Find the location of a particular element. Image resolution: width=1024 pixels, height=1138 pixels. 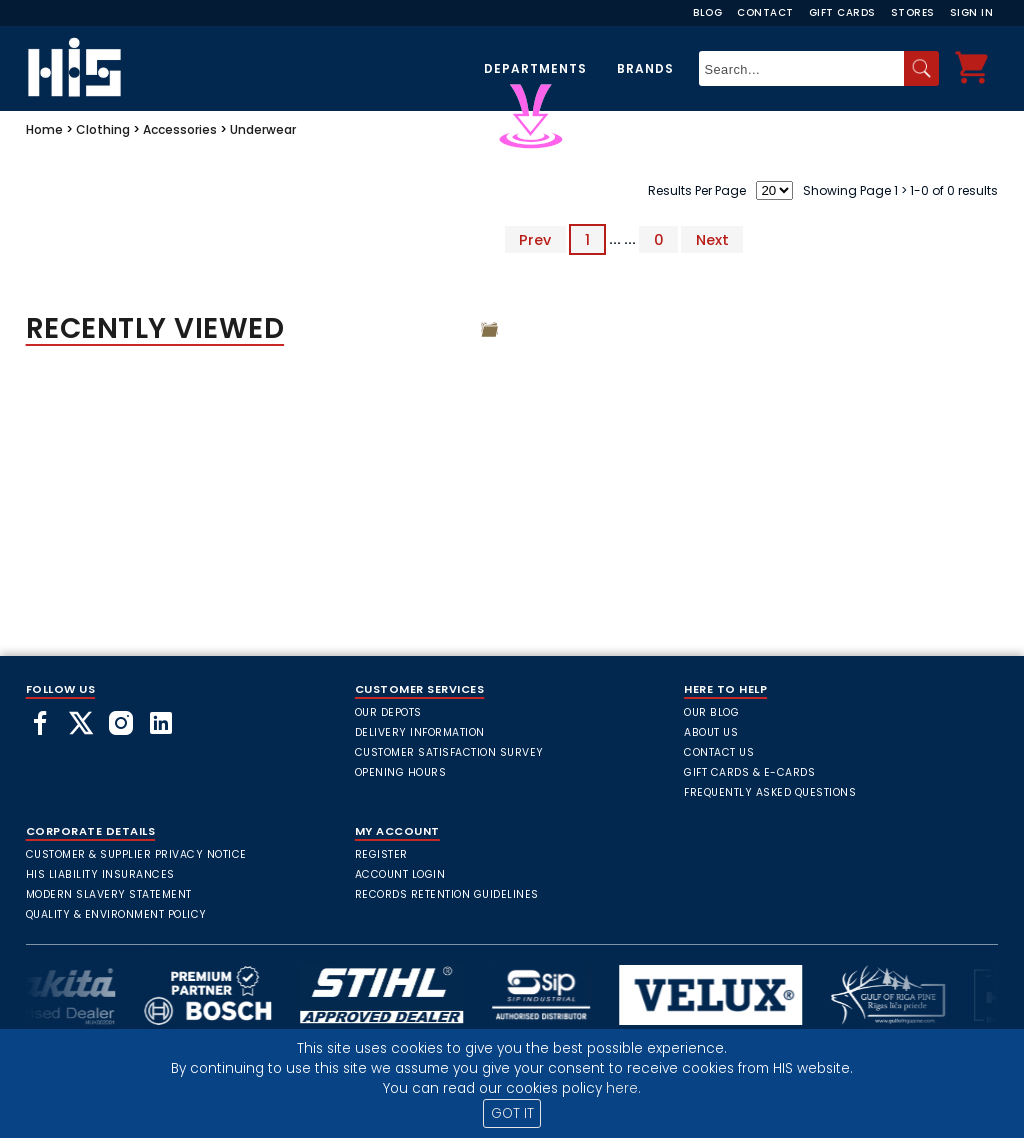

folder containing multiple files or documents is located at coordinates (489, 329).